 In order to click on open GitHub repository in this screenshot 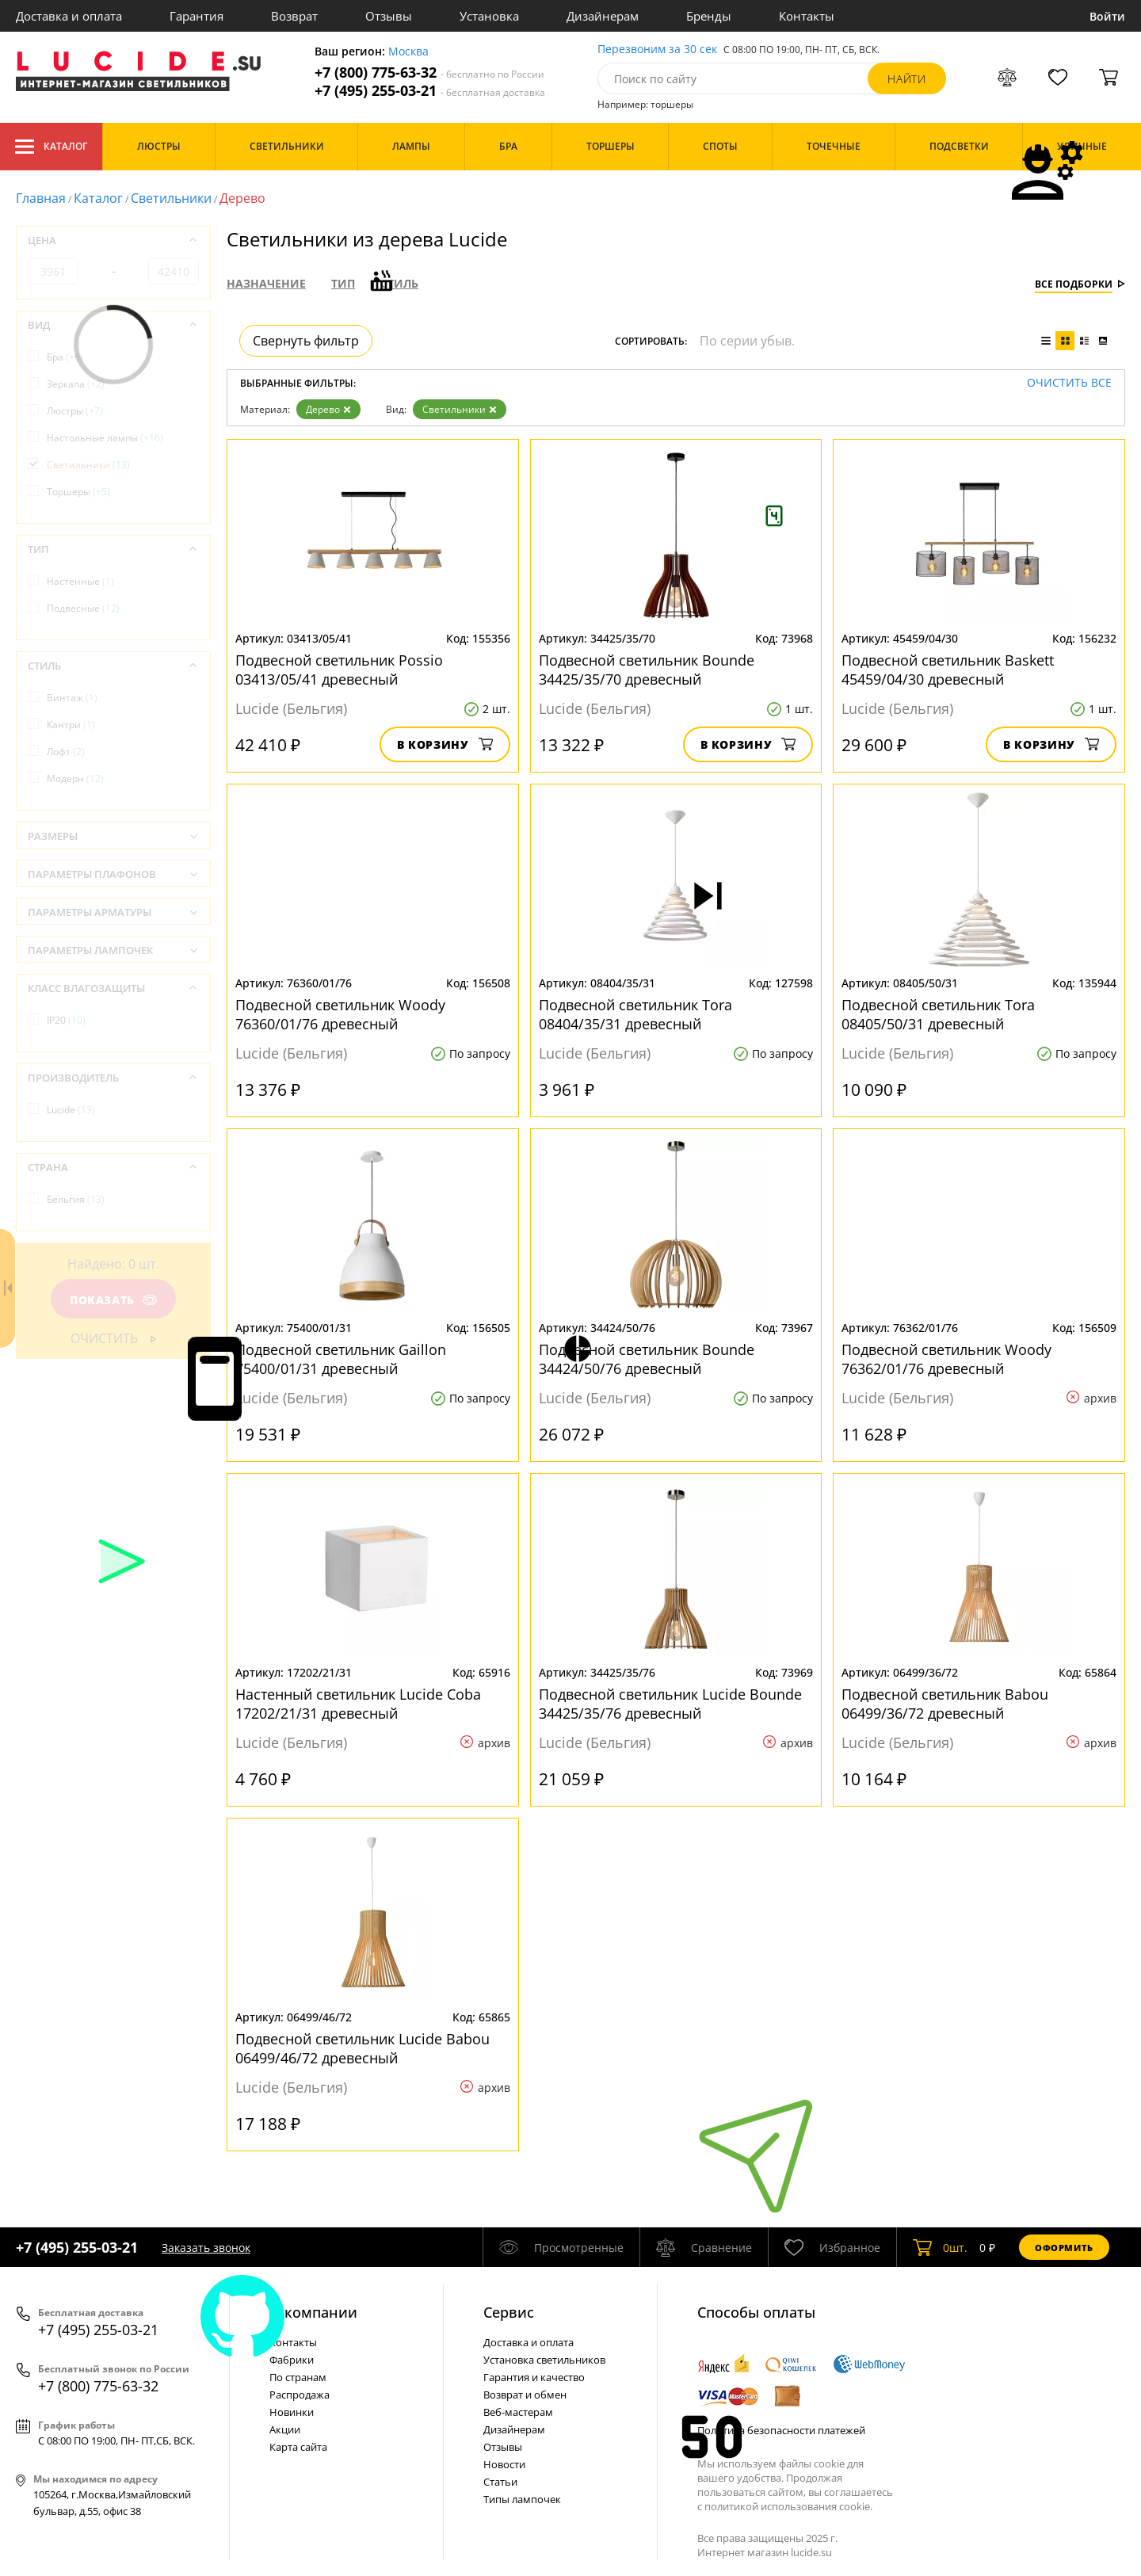, I will do `click(242, 2317)`.